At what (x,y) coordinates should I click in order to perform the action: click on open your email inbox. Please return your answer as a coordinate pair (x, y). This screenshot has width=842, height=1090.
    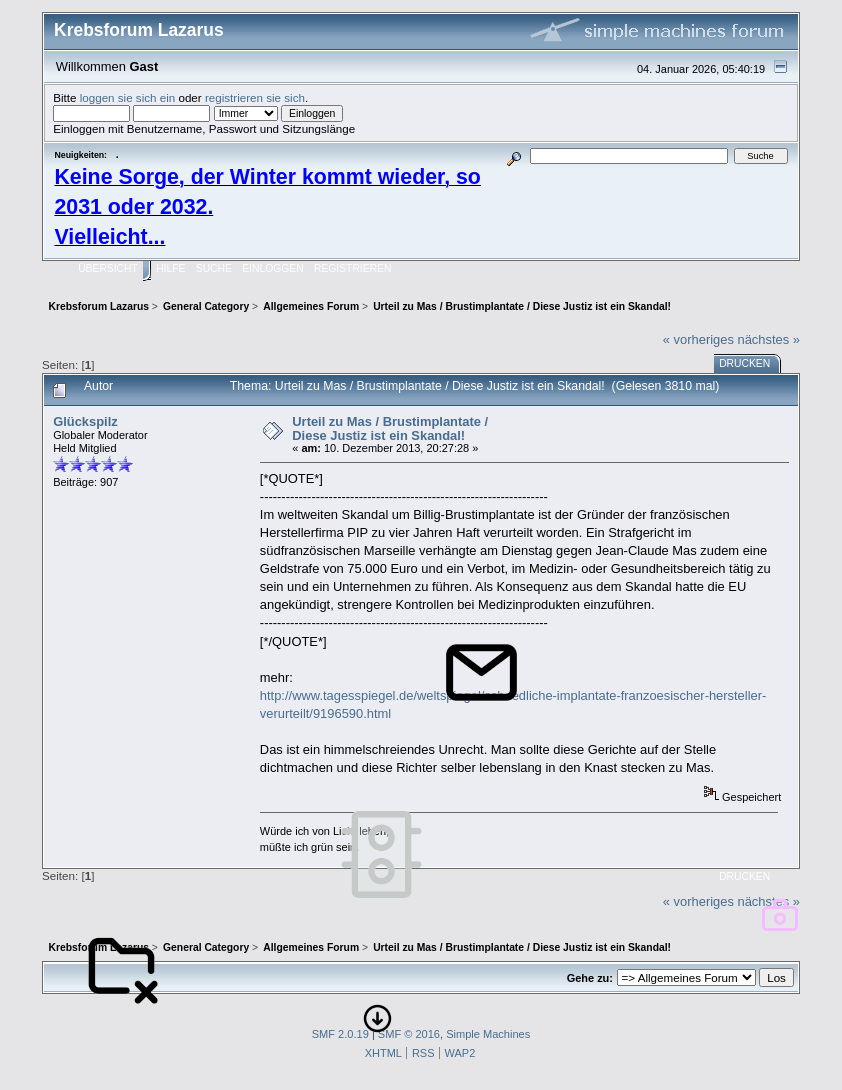
    Looking at the image, I should click on (481, 672).